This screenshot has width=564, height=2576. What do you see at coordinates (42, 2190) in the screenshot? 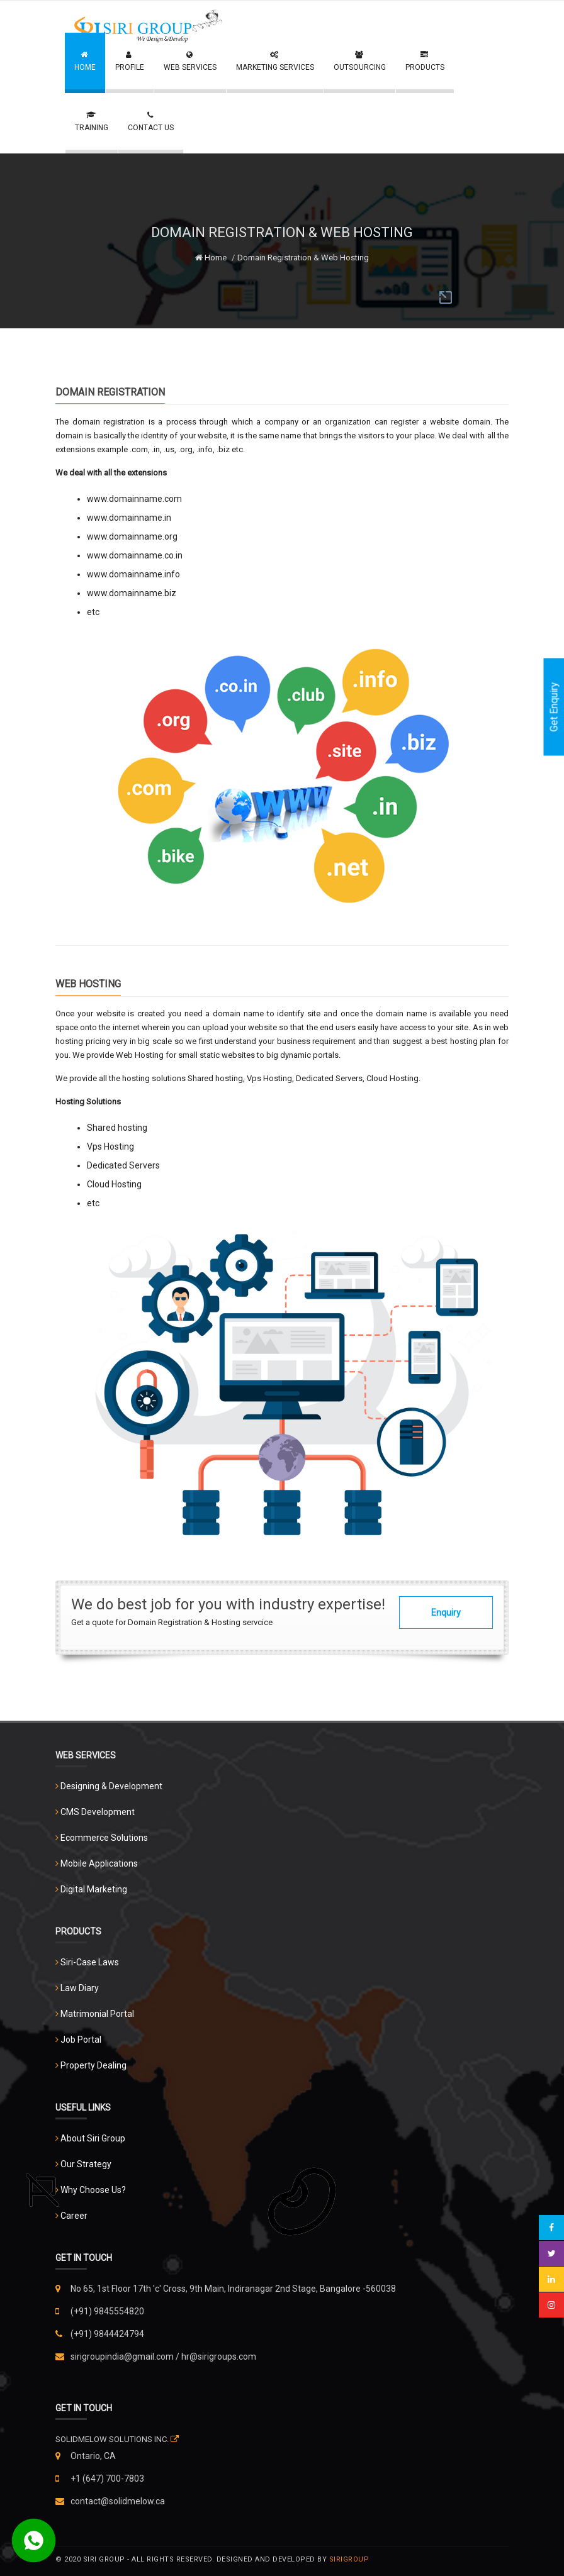
I see `disable or turn off flag notifications` at bounding box center [42, 2190].